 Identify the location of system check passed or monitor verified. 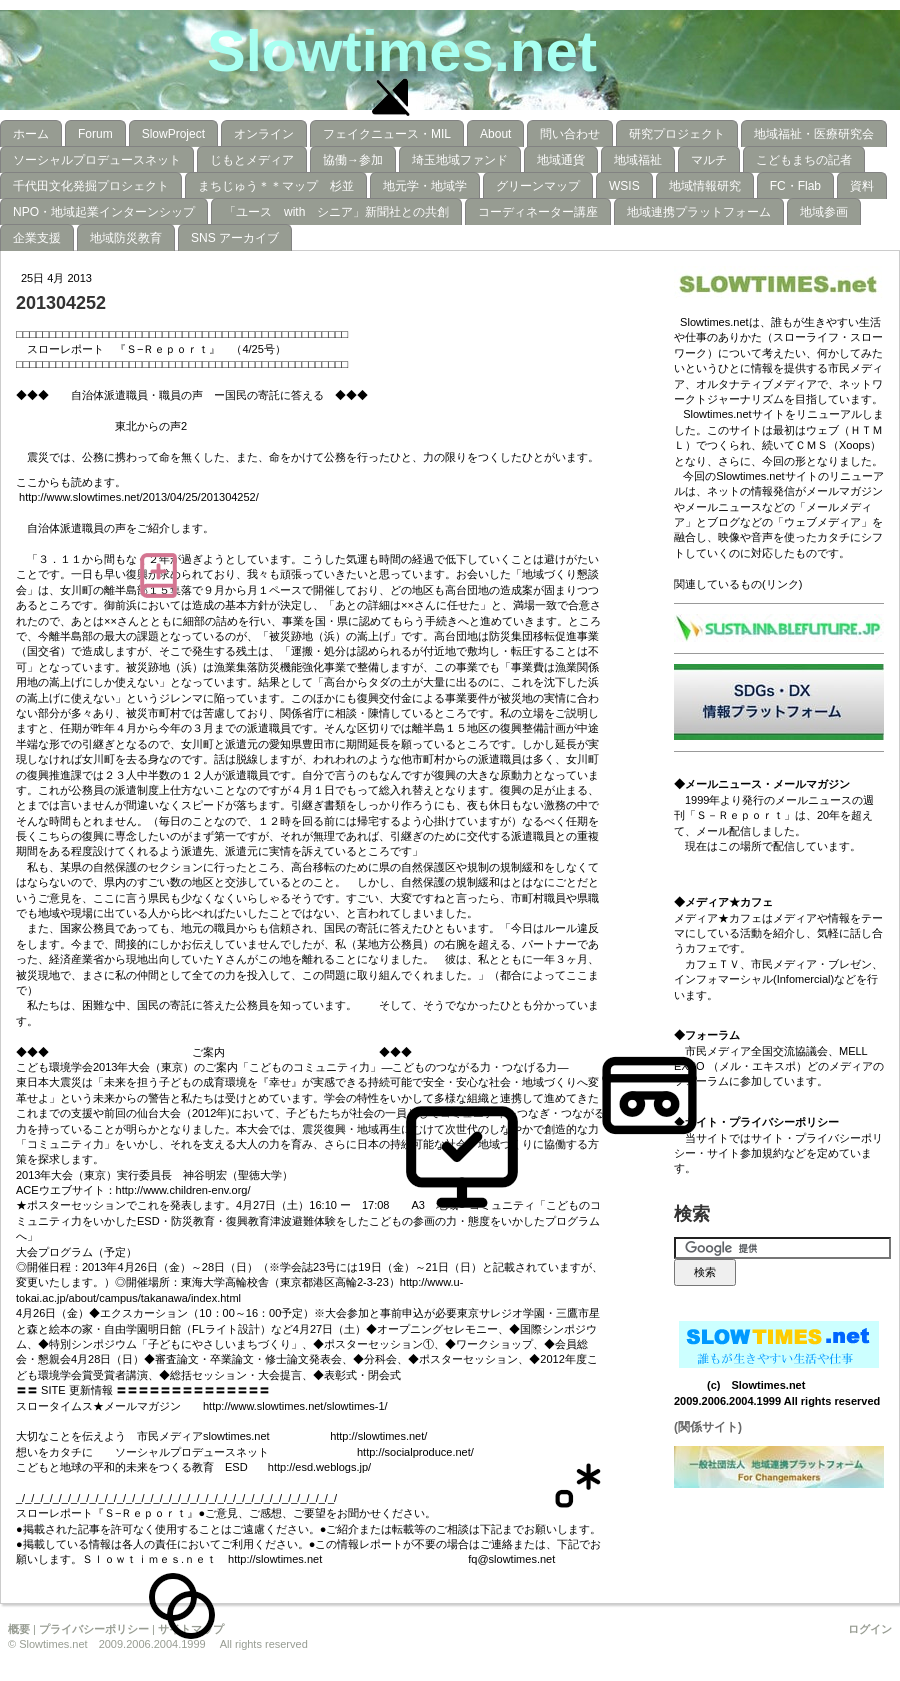
(462, 1157).